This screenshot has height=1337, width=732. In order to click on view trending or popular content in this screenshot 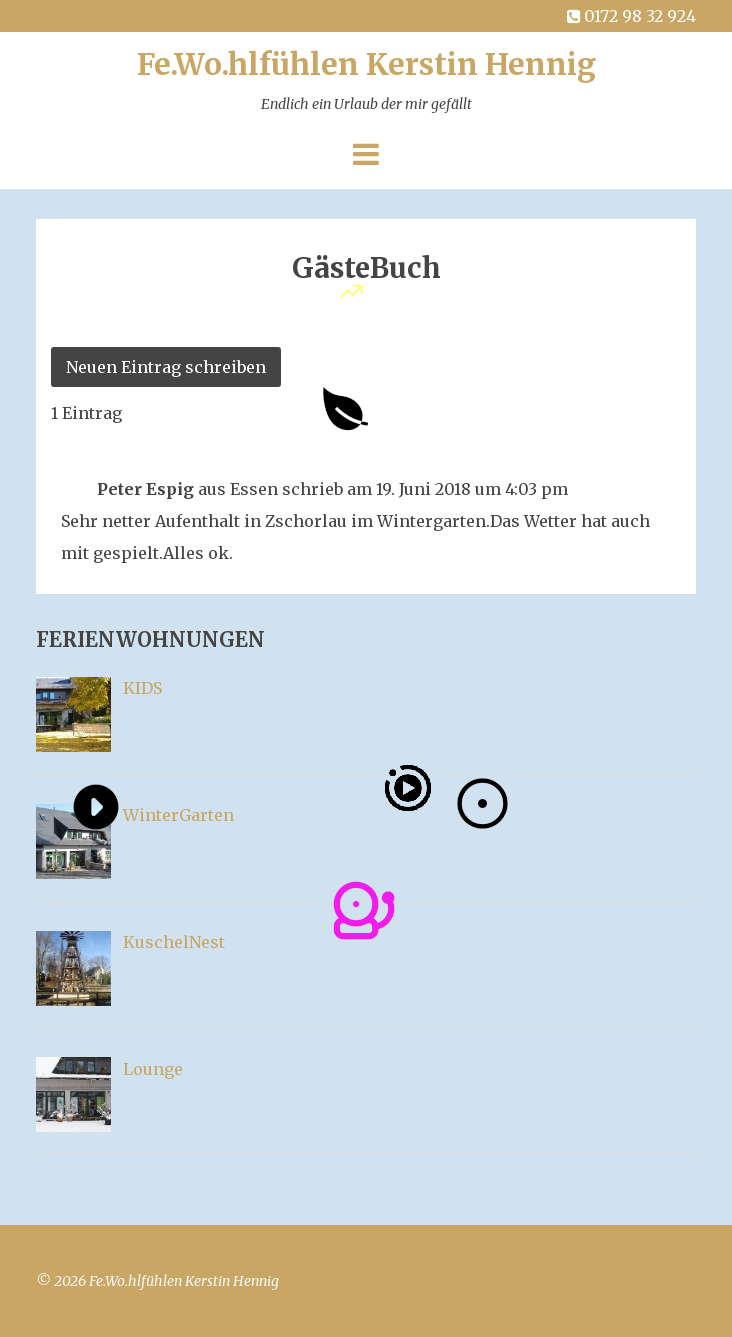, I will do `click(351, 291)`.